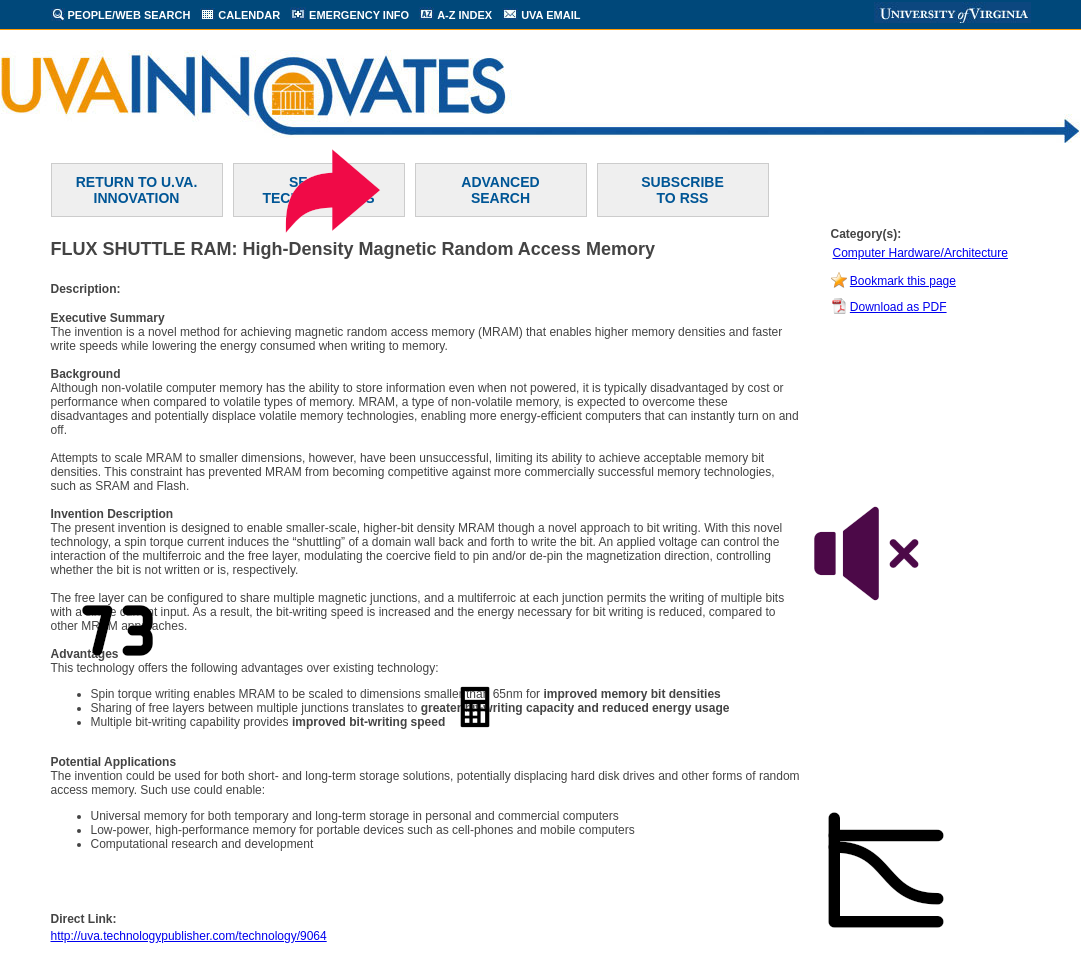 The width and height of the screenshot is (1081, 953). What do you see at coordinates (333, 191) in the screenshot?
I see `share or forward content` at bounding box center [333, 191].